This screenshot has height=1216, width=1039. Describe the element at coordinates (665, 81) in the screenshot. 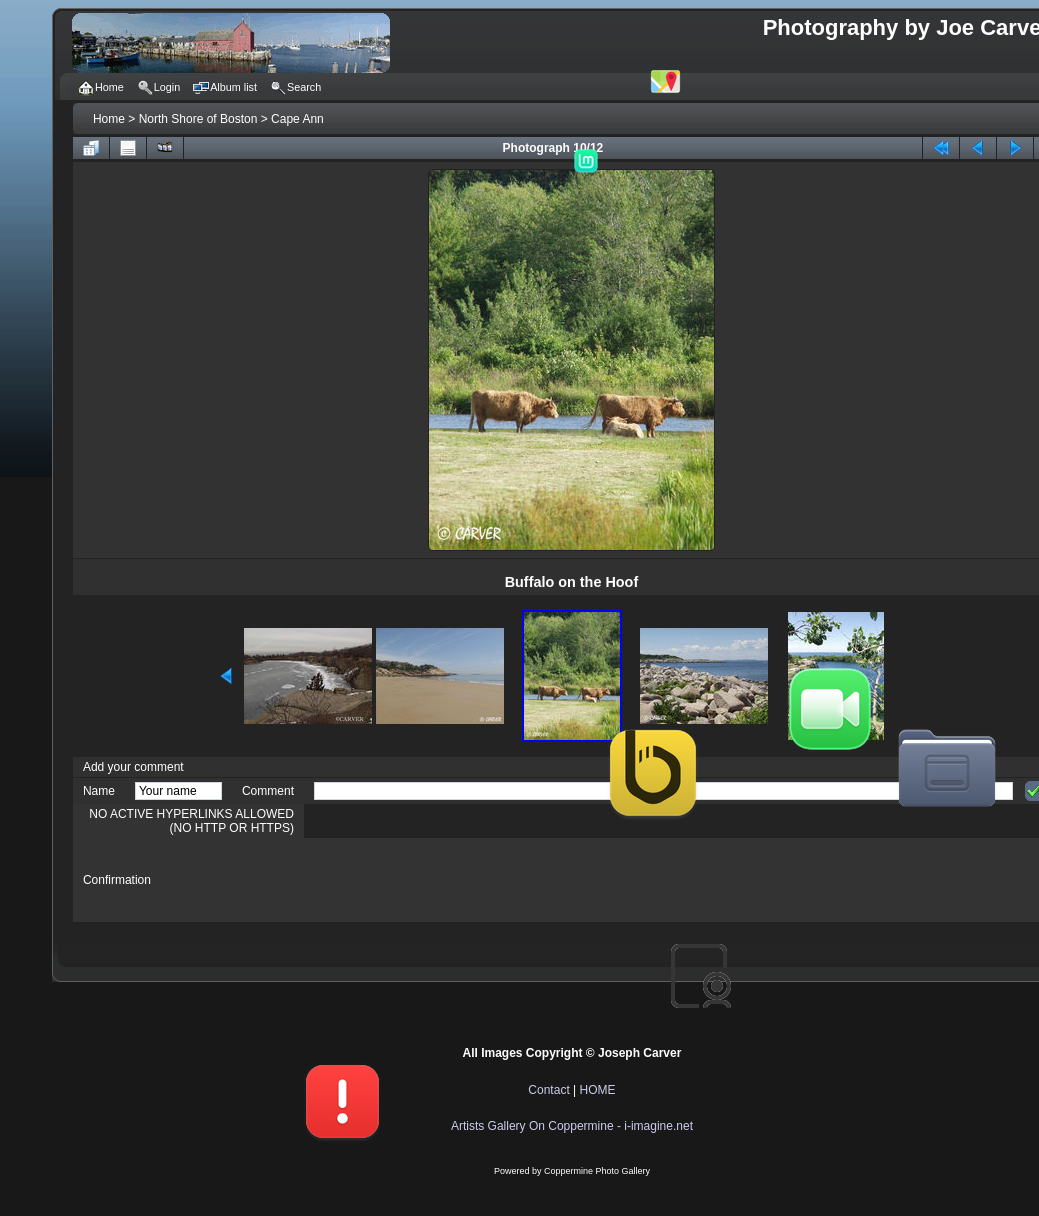

I see `open gnome maps application` at that location.